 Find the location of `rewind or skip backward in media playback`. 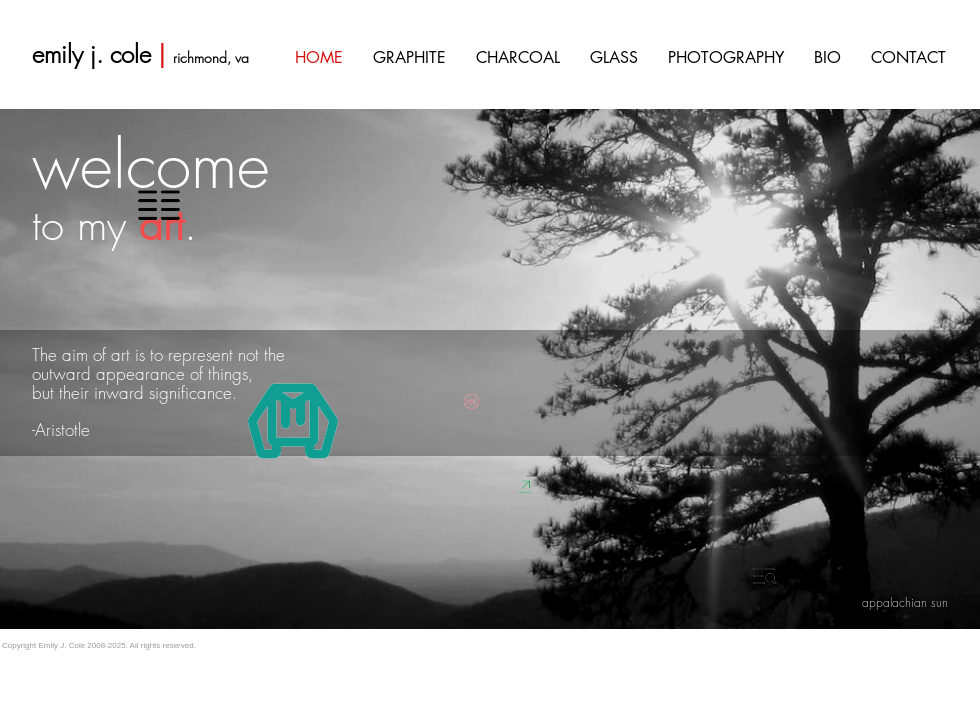

rewind or skip backward in media playback is located at coordinates (471, 401).